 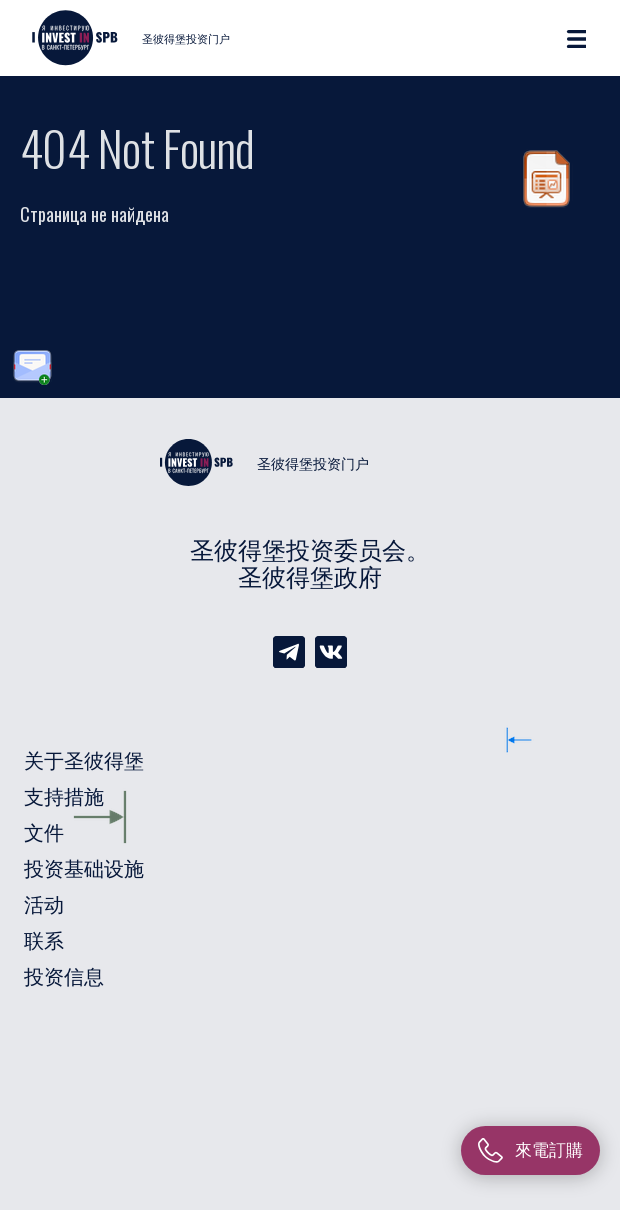 What do you see at coordinates (32, 365) in the screenshot?
I see `compose a new email message` at bounding box center [32, 365].